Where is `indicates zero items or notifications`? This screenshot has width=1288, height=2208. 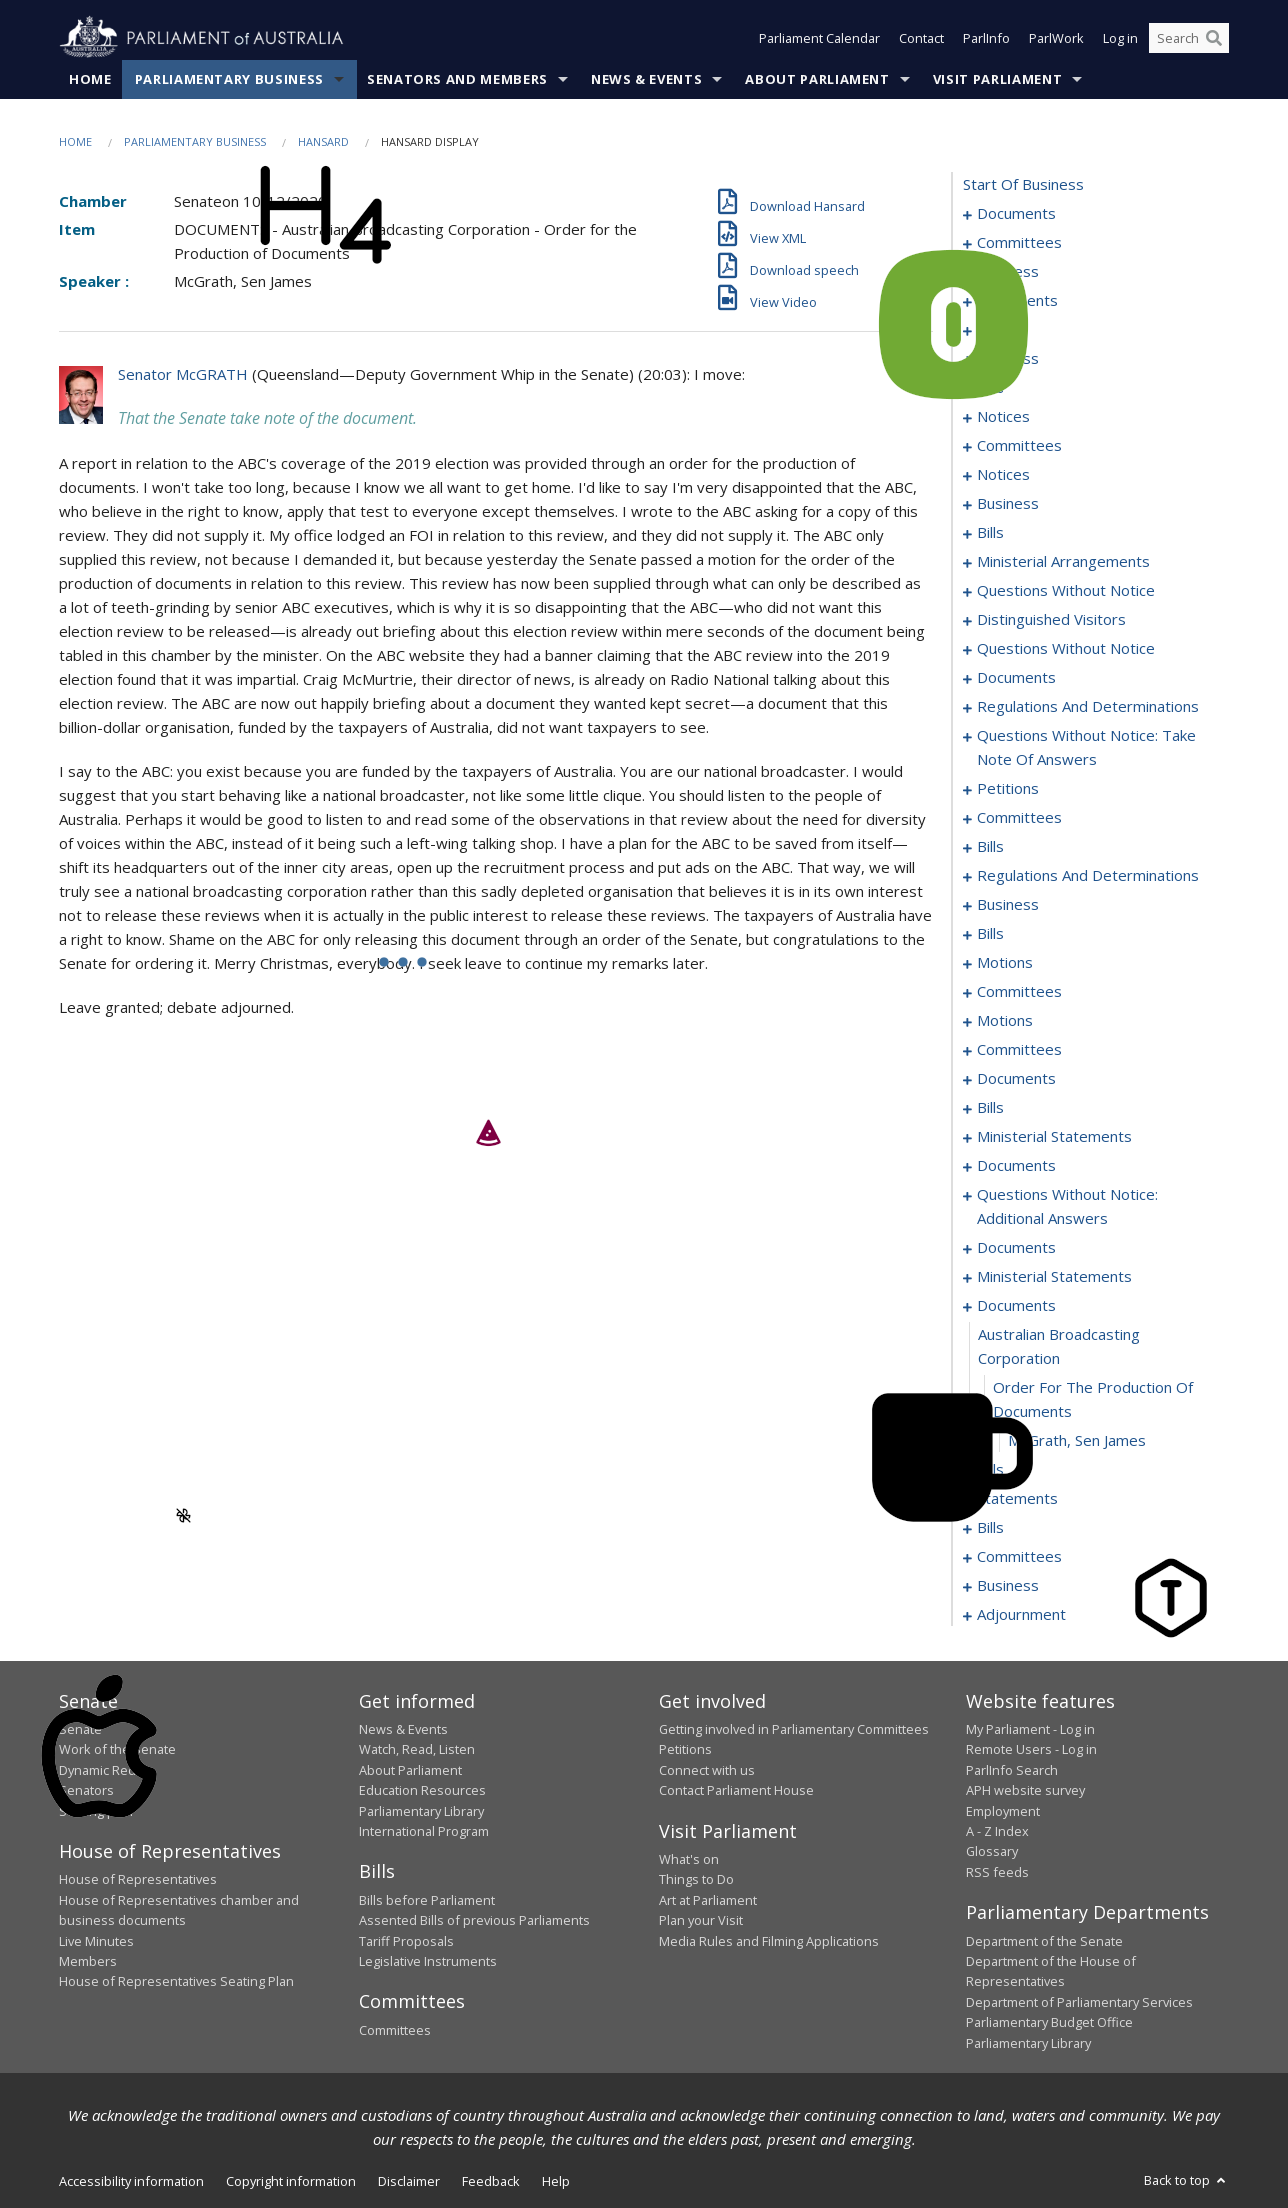 indicates zero items or notifications is located at coordinates (953, 324).